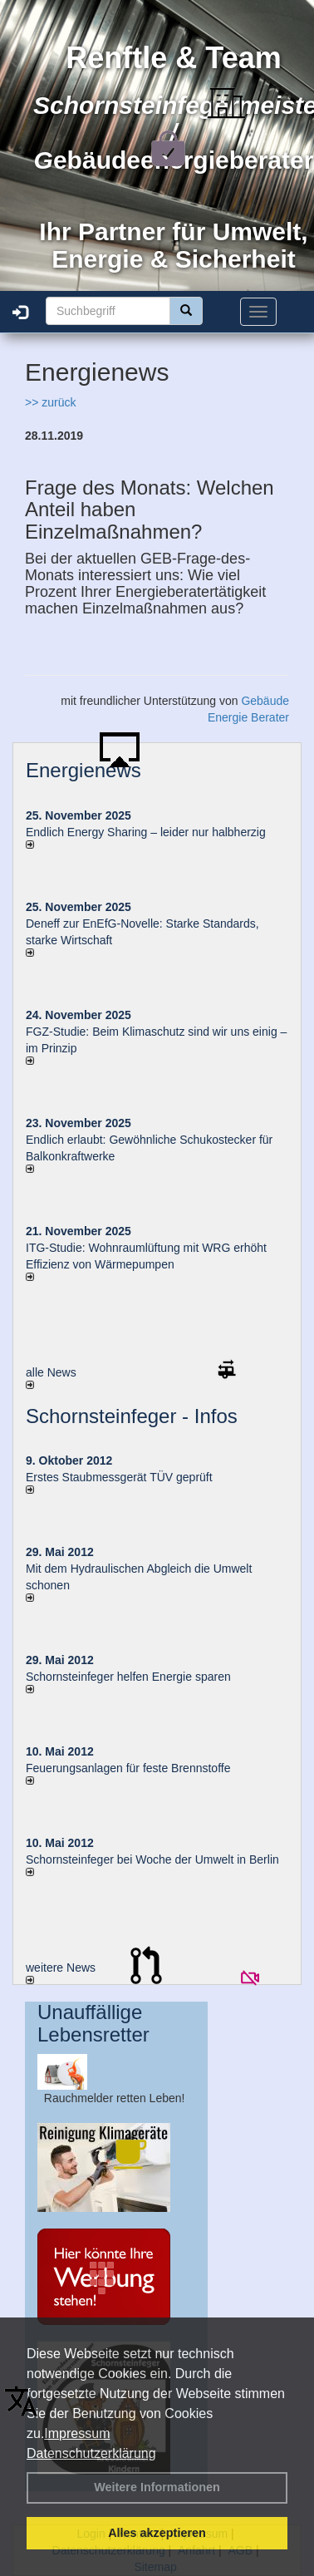  I want to click on open the dial pad to enter a number, so click(101, 2278).